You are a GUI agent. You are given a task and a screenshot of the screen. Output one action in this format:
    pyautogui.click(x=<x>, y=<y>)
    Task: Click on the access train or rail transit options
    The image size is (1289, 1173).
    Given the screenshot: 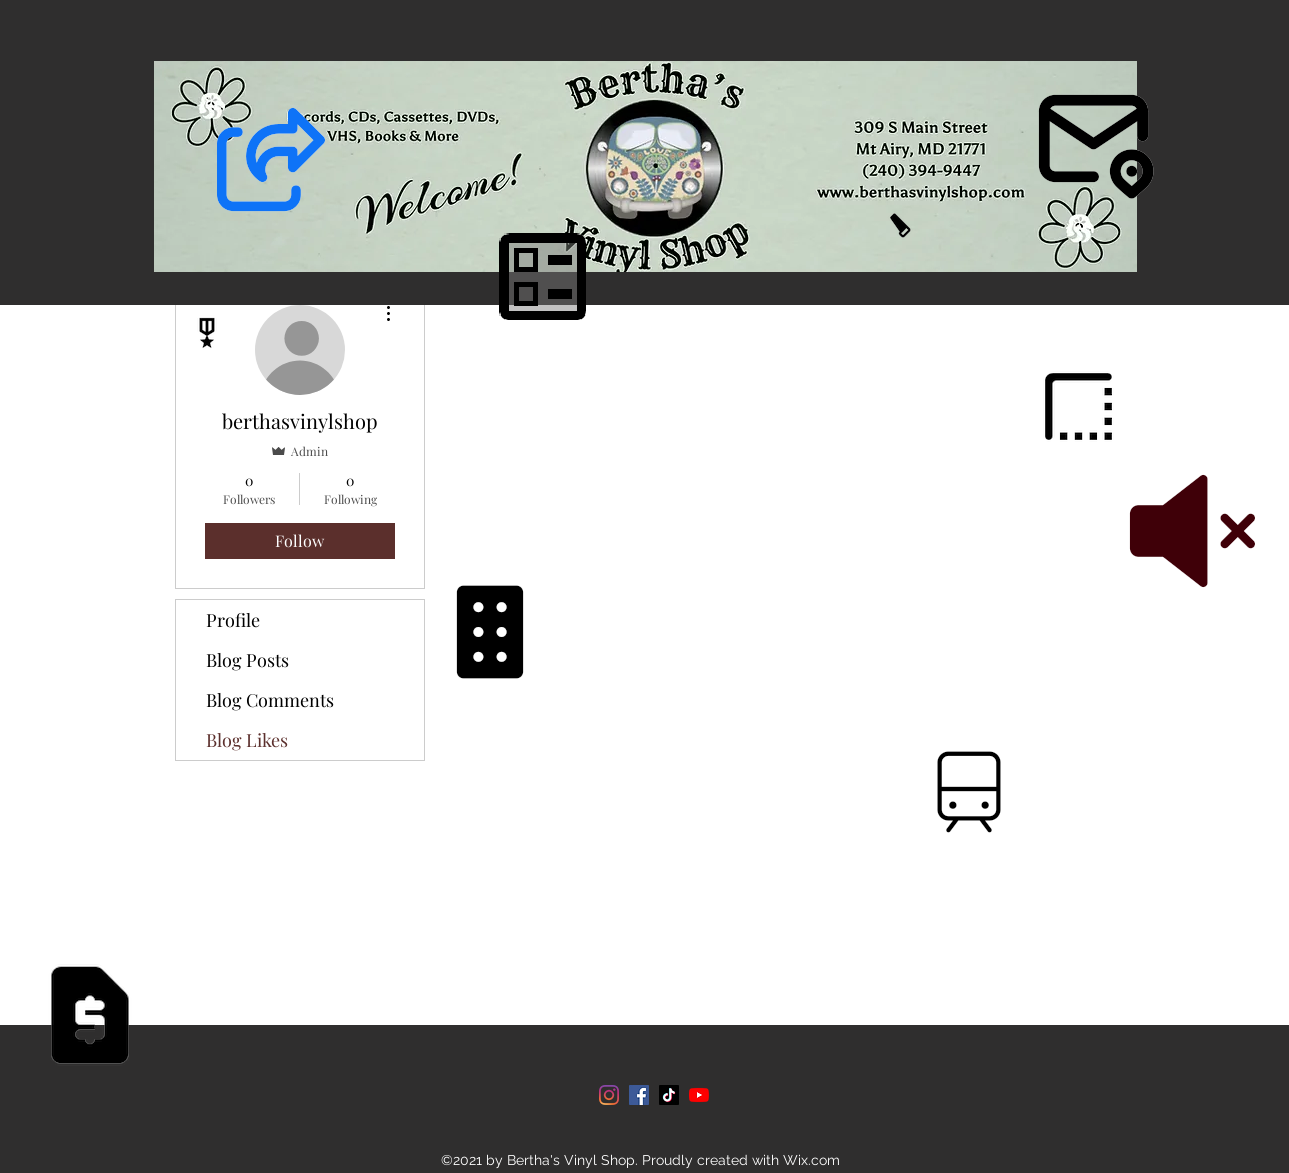 What is the action you would take?
    pyautogui.click(x=969, y=789)
    